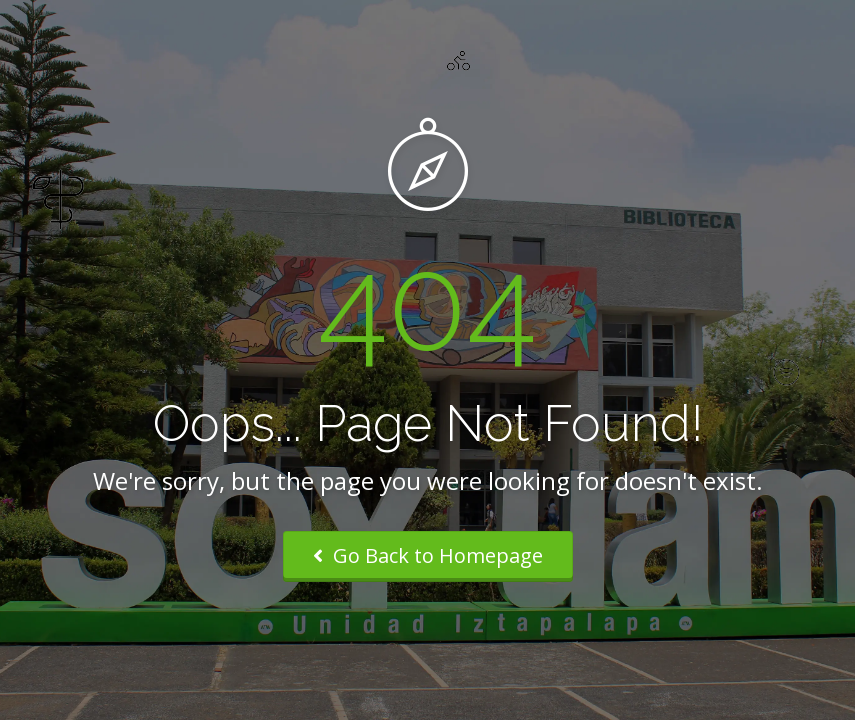  I want to click on select cycling as transportation mode, so click(458, 61).